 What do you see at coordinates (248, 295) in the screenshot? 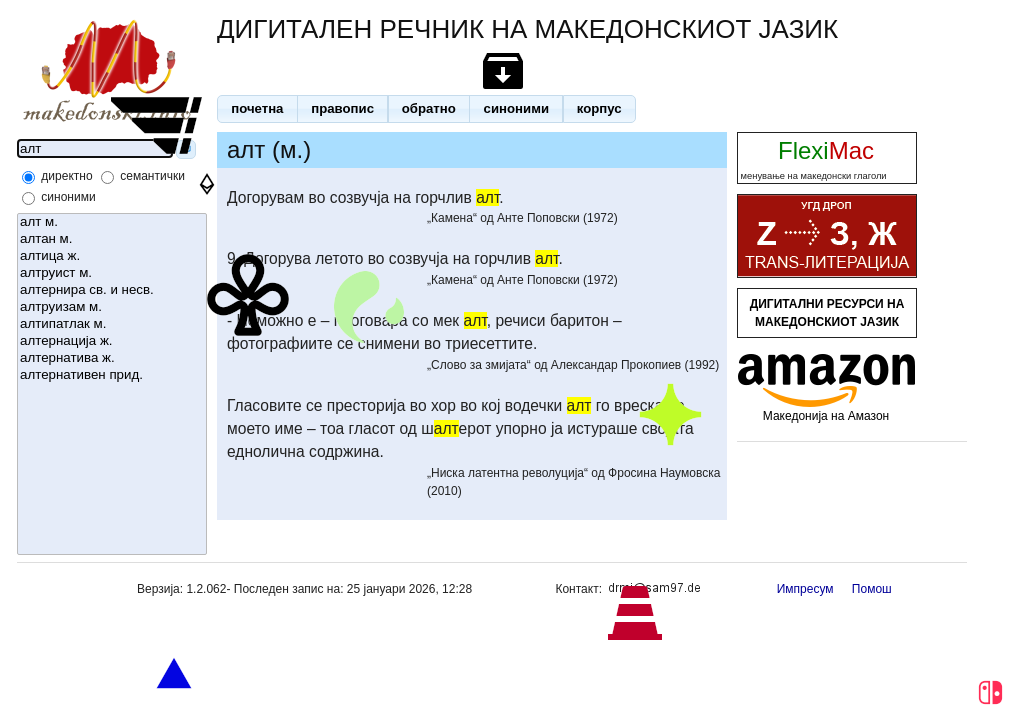
I see `represents the clubs suit in a card or poker game` at bounding box center [248, 295].